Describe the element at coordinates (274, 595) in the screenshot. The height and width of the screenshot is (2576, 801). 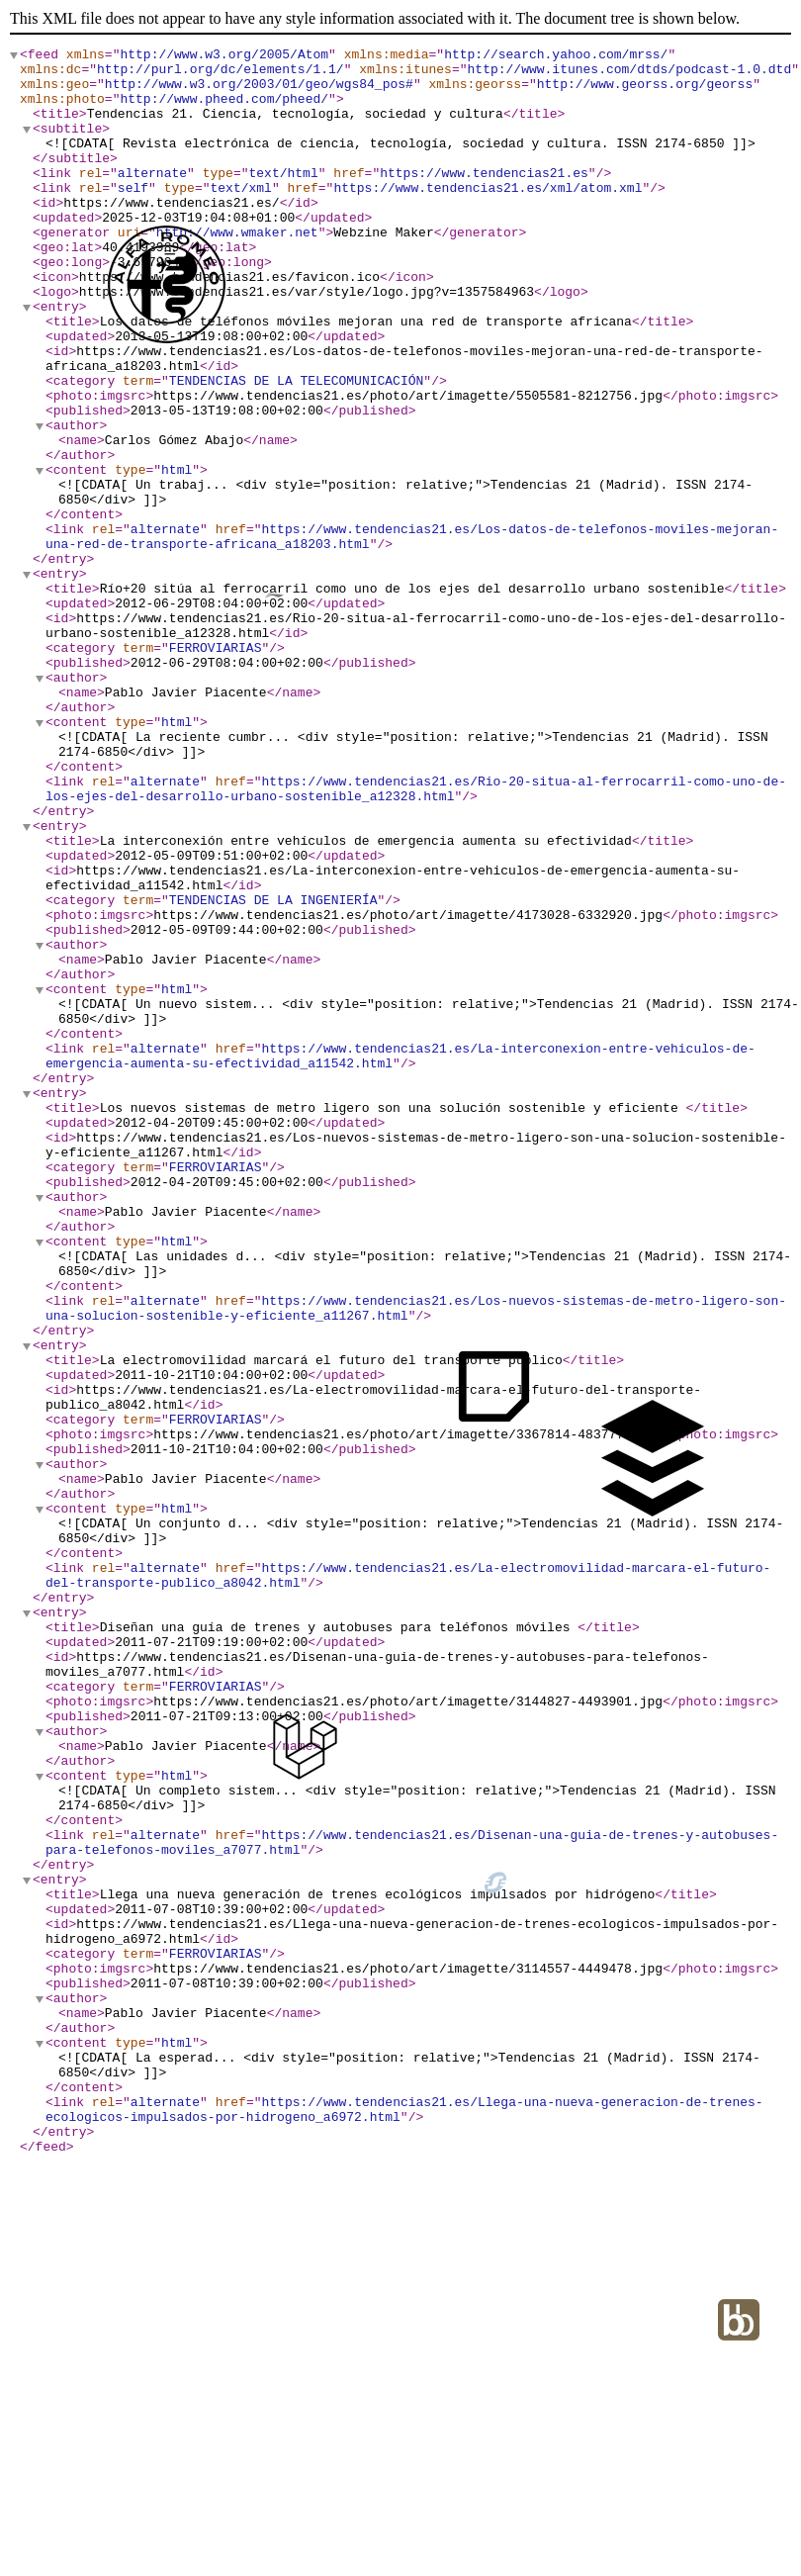
I see `li-ning brand logo` at that location.